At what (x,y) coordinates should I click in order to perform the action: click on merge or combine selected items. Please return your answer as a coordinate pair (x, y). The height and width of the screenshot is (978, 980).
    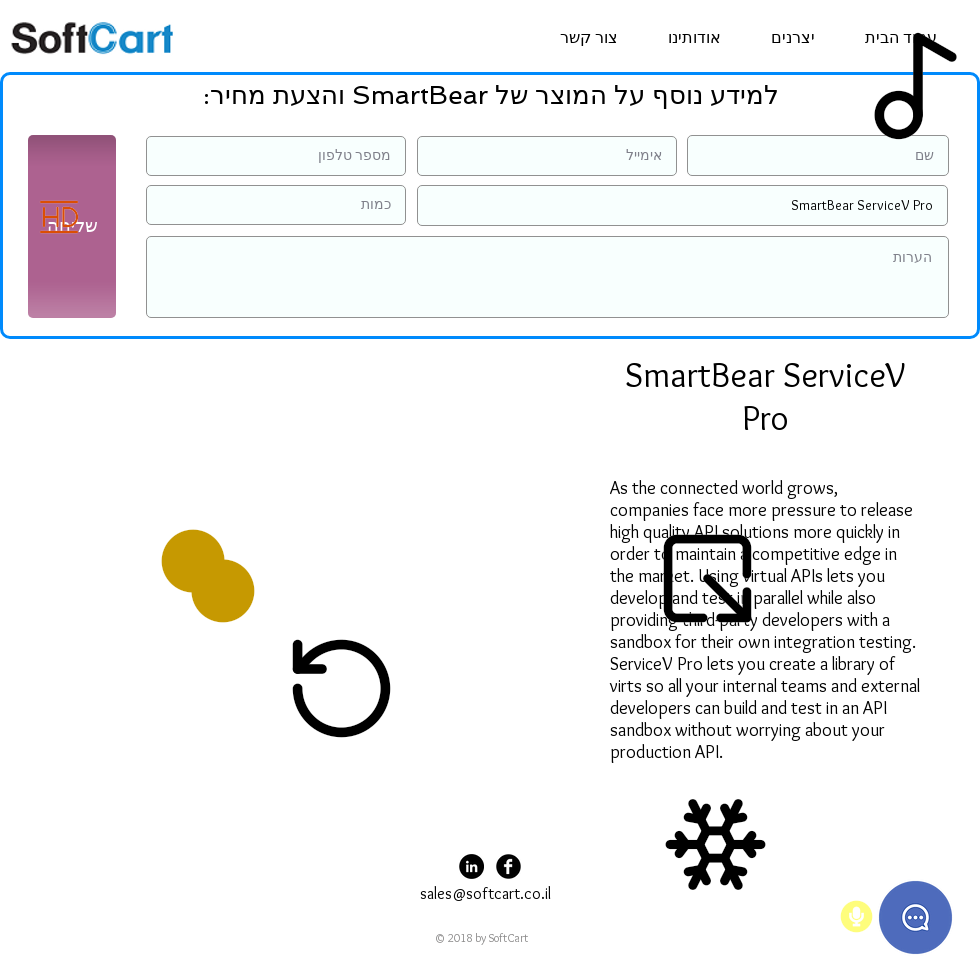
    Looking at the image, I should click on (208, 576).